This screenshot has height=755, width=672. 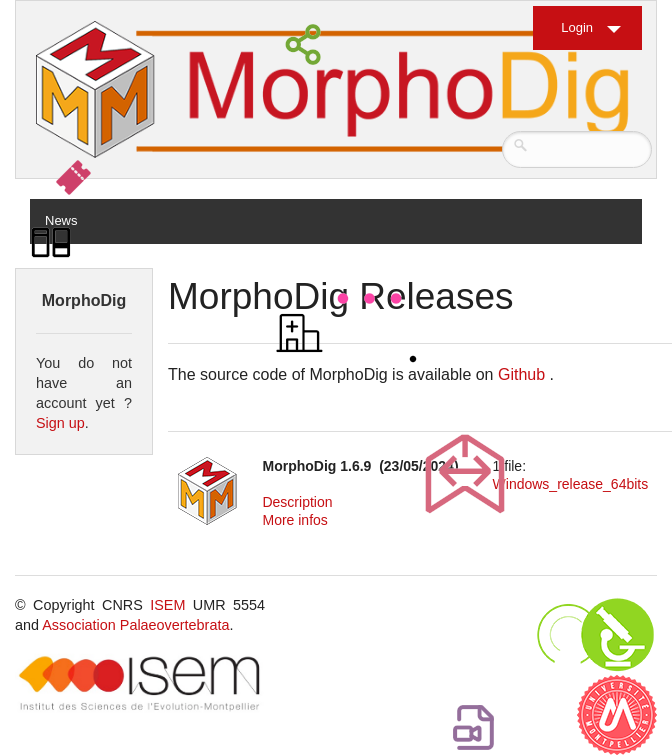 What do you see at coordinates (297, 333) in the screenshot?
I see `find nearby hospitals or medical facilities` at bounding box center [297, 333].